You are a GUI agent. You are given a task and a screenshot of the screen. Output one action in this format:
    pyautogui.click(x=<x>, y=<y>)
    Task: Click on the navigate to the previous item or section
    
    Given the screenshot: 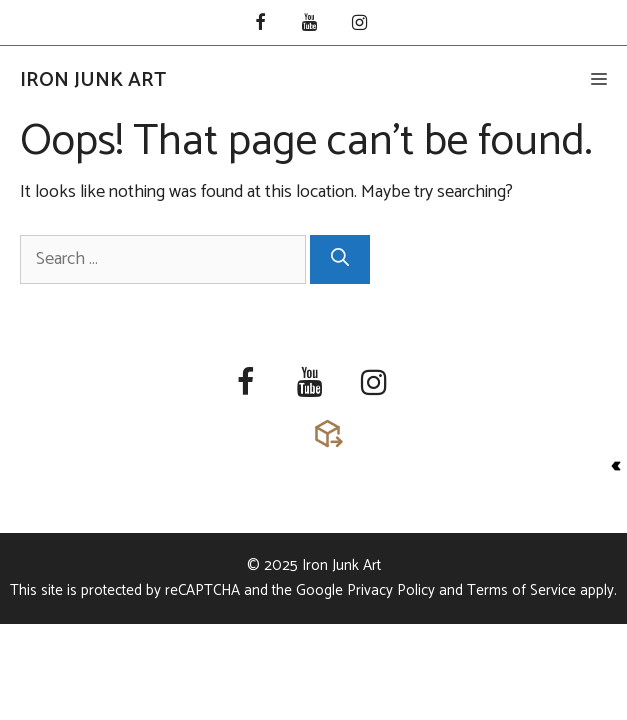 What is the action you would take?
    pyautogui.click(x=616, y=466)
    